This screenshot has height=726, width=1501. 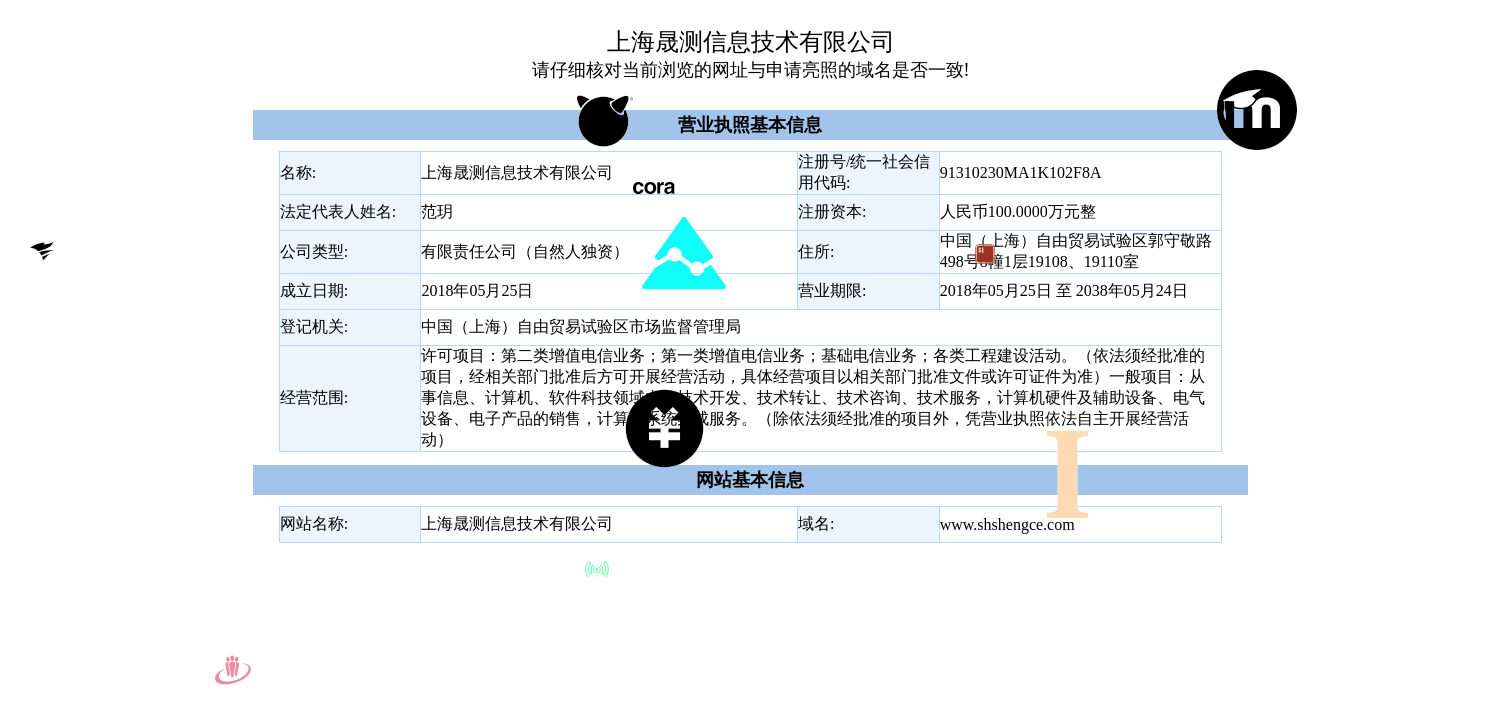 I want to click on Cora brand logo, so click(x=654, y=188).